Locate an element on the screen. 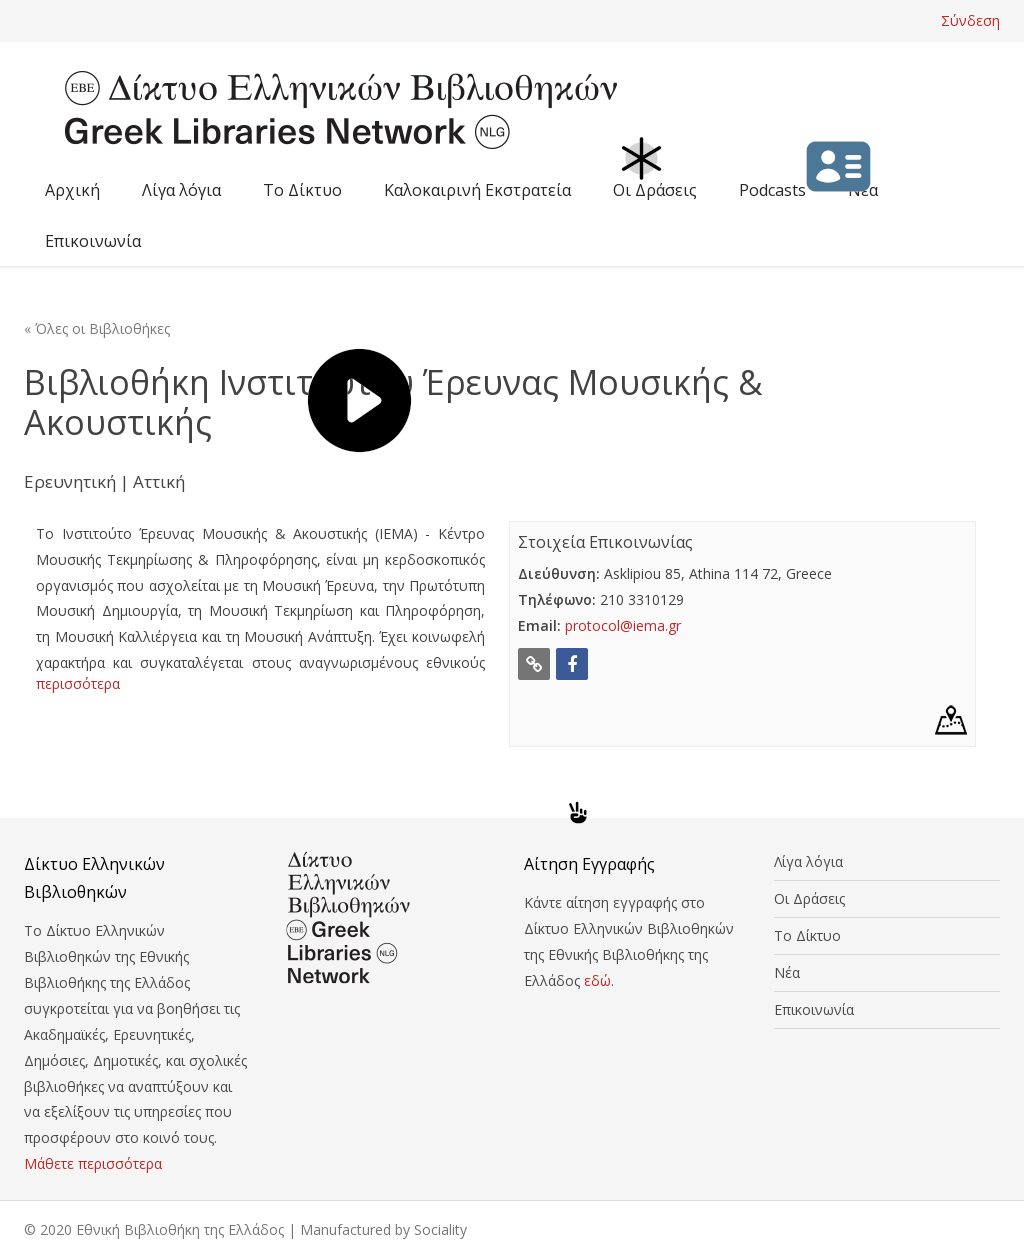 This screenshot has height=1259, width=1024. indicates a required field in a form is located at coordinates (641, 158).